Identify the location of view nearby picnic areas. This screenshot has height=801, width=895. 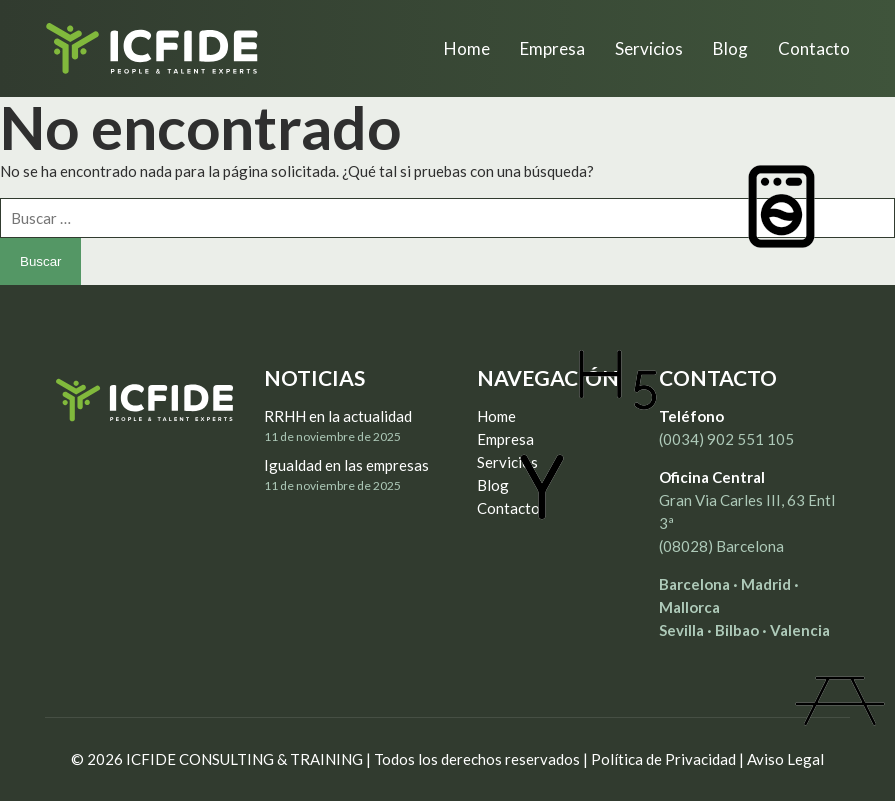
(840, 701).